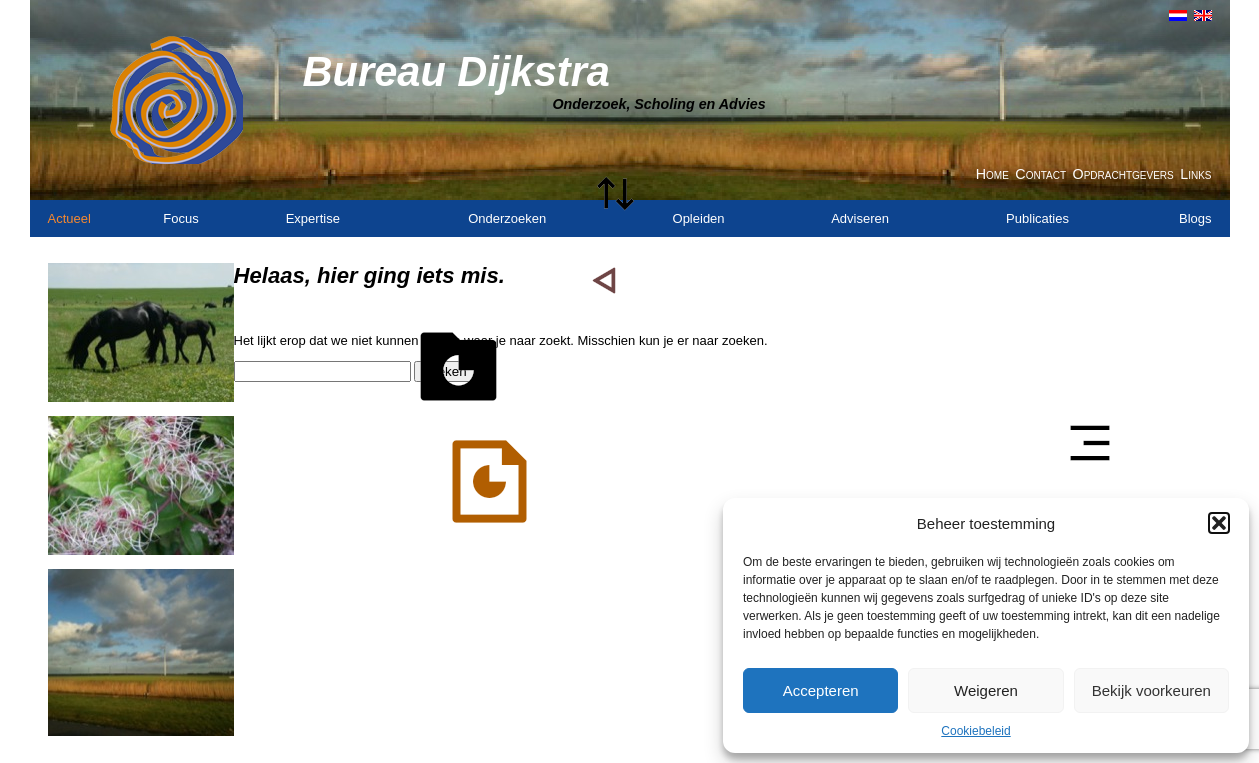 The image size is (1259, 763). Describe the element at coordinates (605, 280) in the screenshot. I see `play media in reverse` at that location.